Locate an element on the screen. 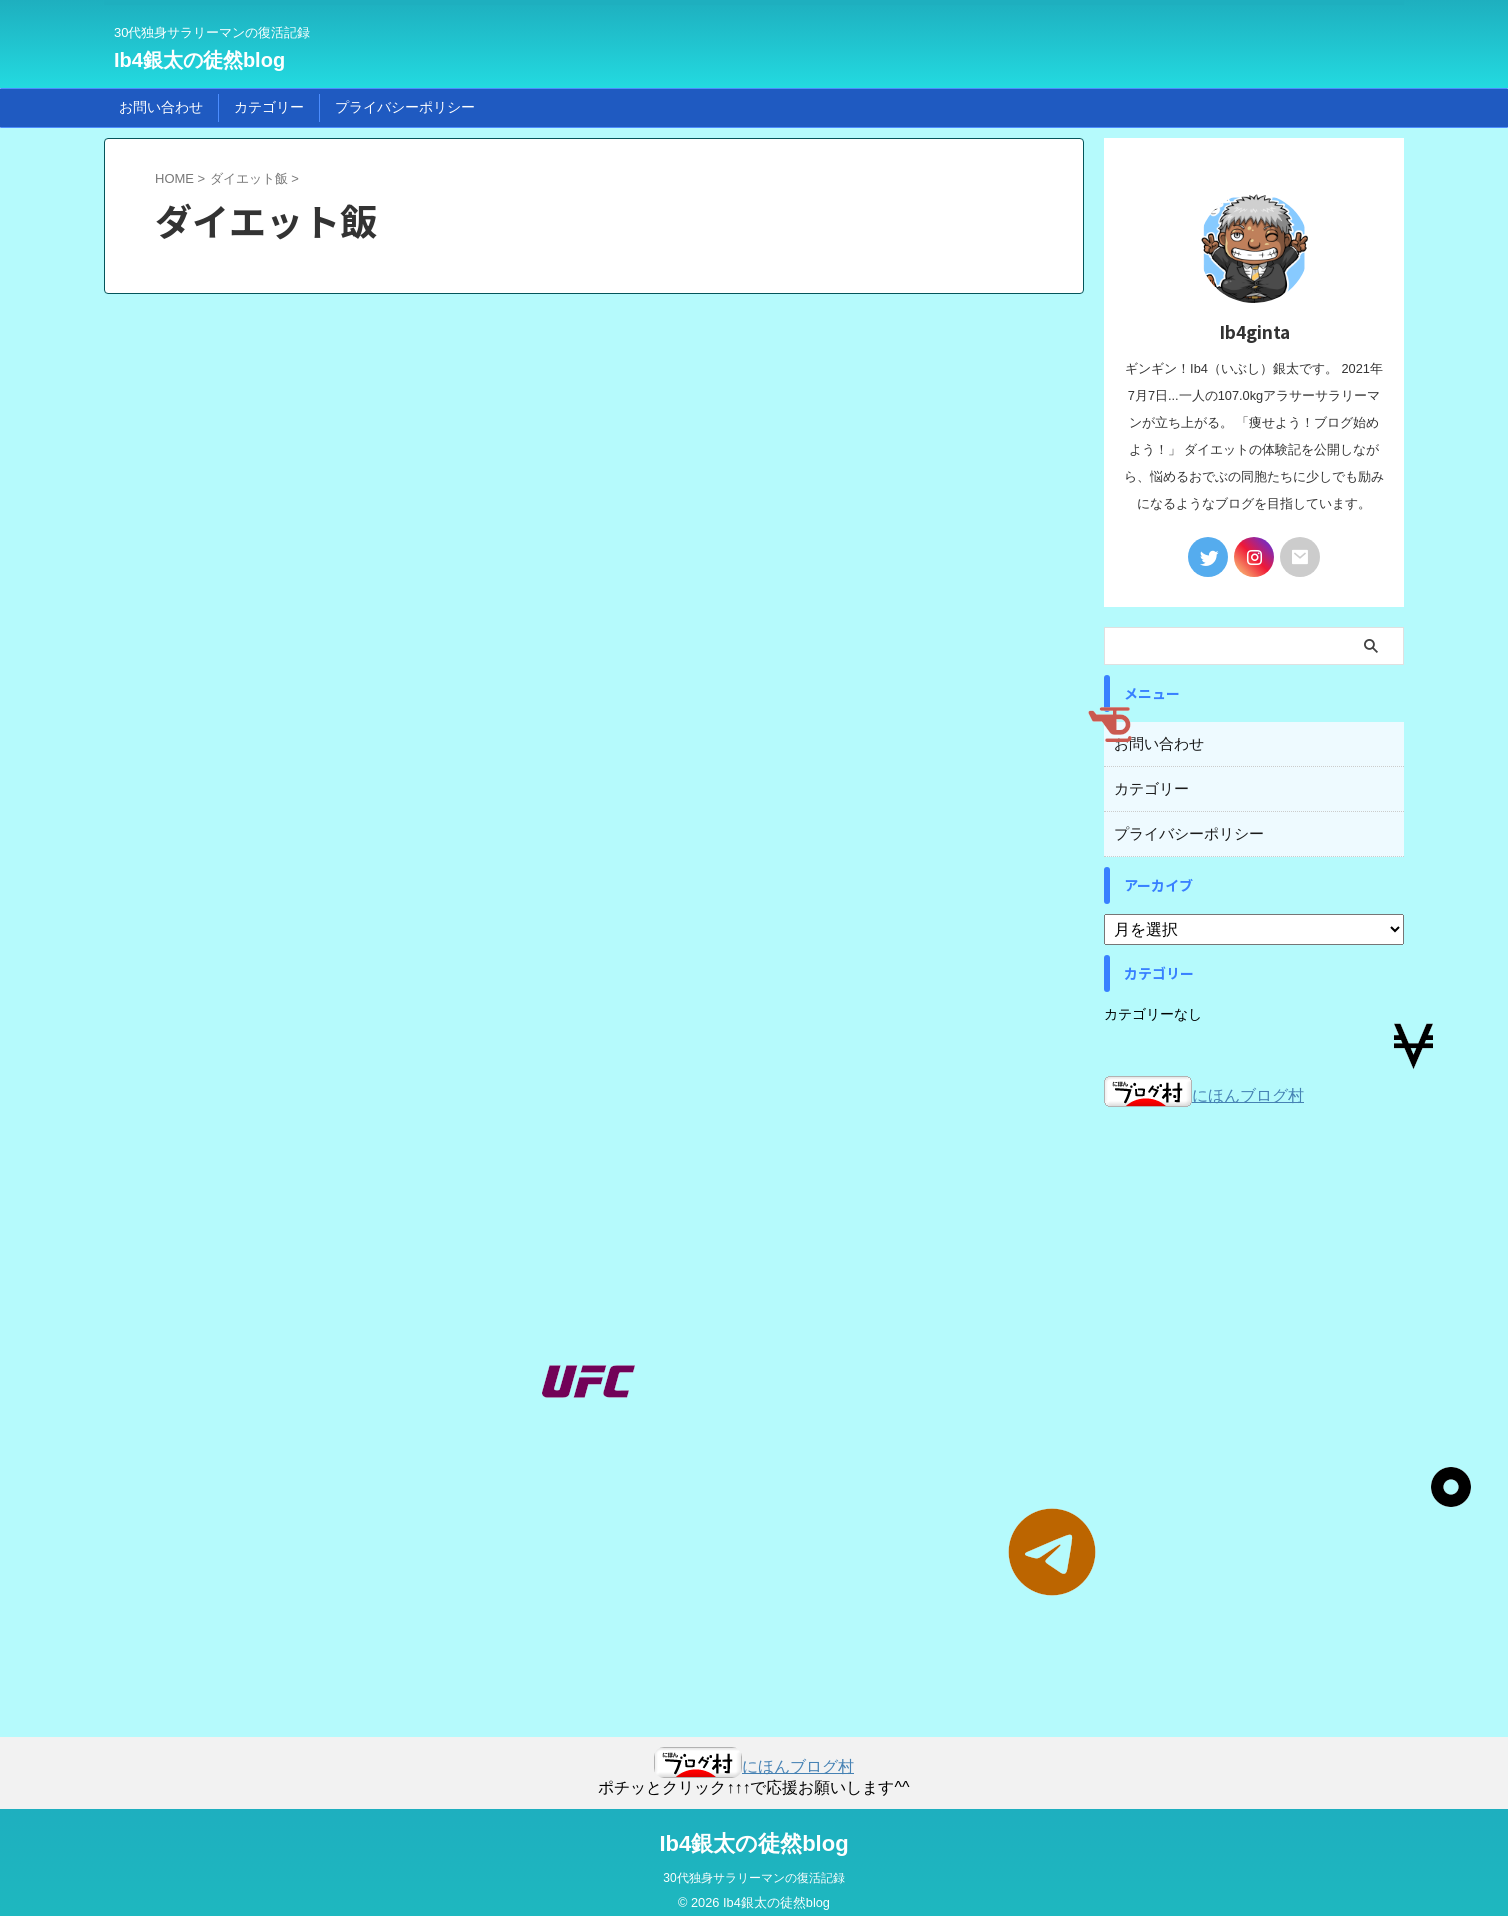 The height and width of the screenshot is (1916, 1508). indicates a selected radio button option is located at coordinates (1451, 1487).